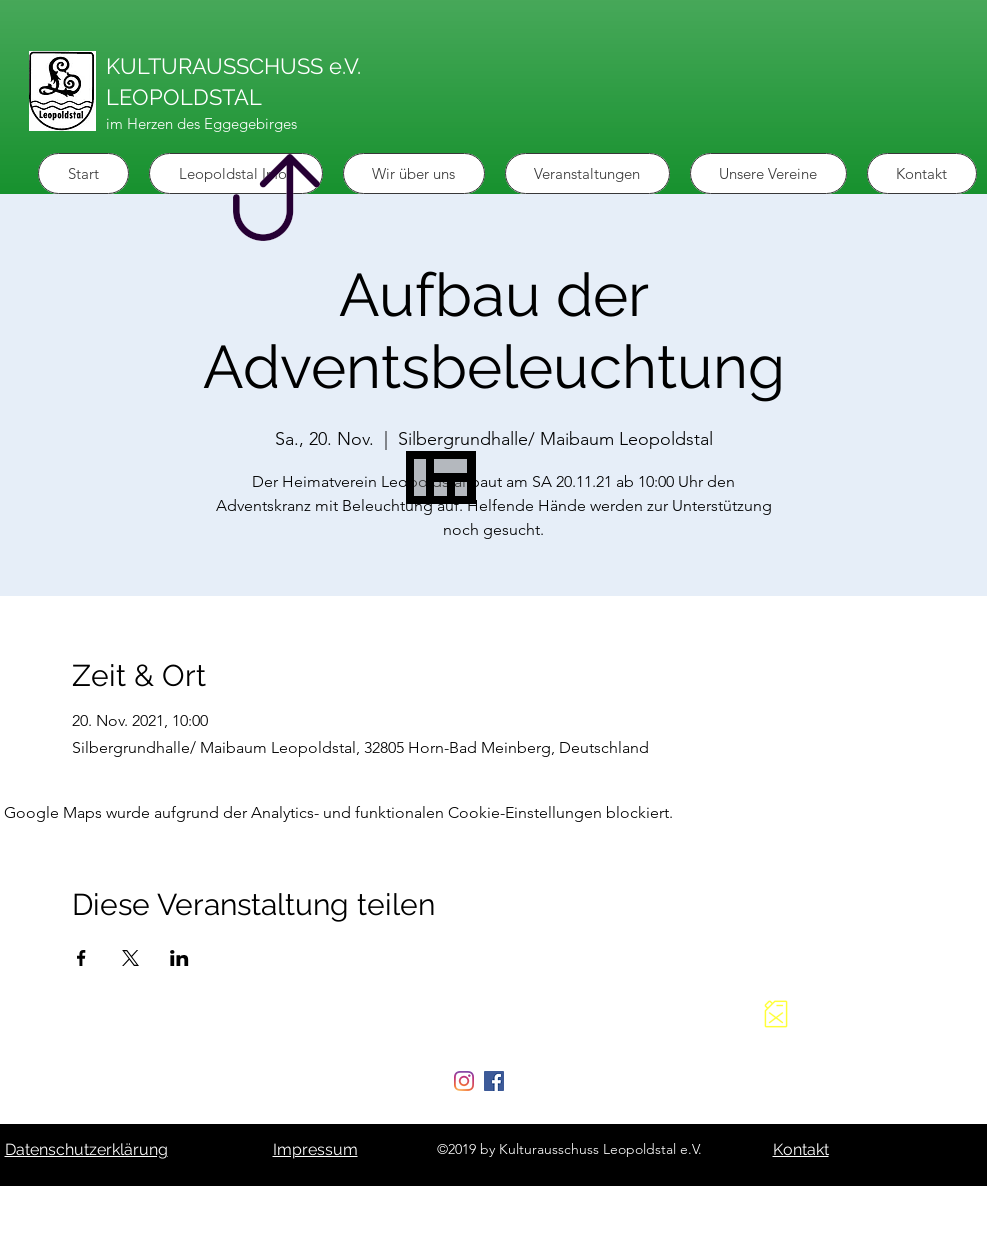  Describe the element at coordinates (438, 479) in the screenshot. I see `switch to quilt or mosaic view layout` at that location.